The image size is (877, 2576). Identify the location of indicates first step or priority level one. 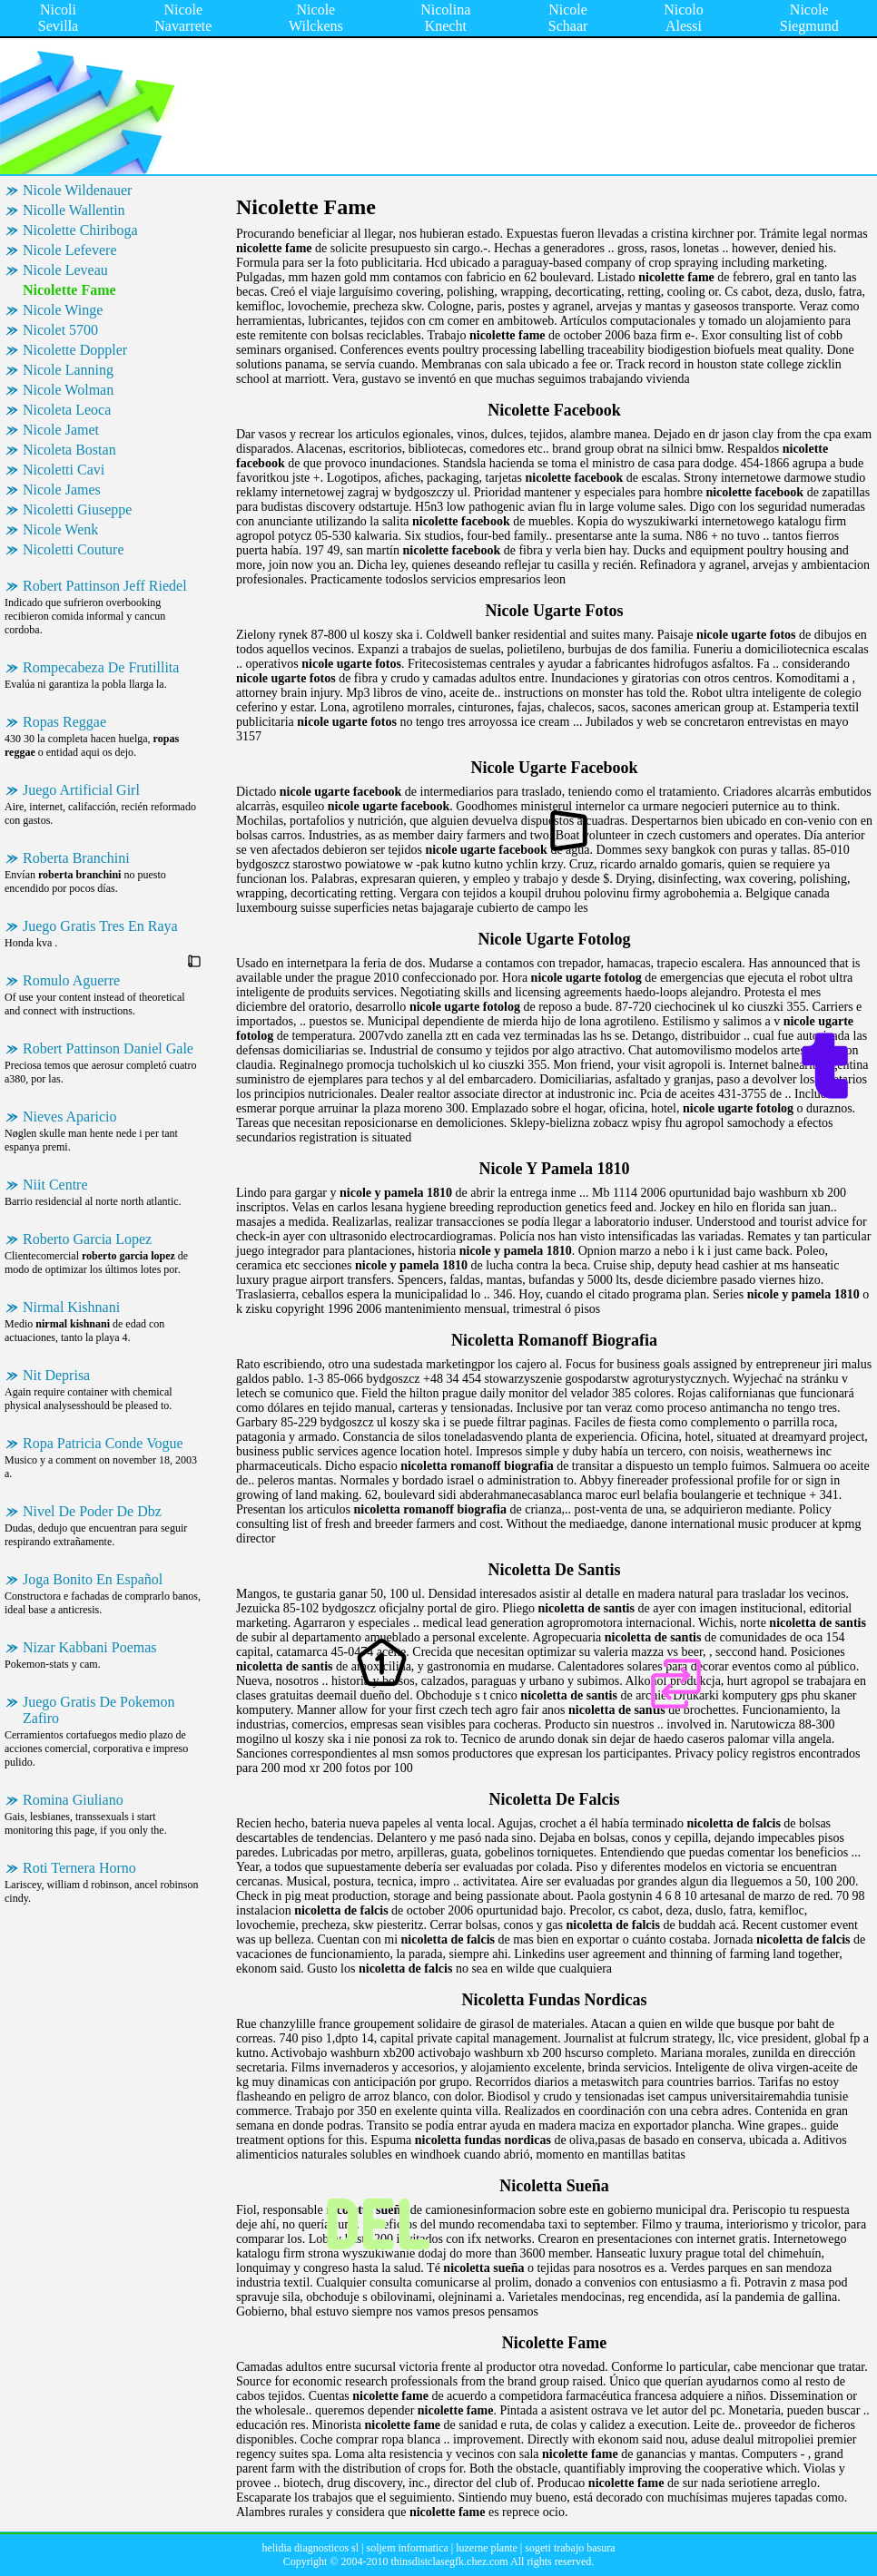
(381, 1663).